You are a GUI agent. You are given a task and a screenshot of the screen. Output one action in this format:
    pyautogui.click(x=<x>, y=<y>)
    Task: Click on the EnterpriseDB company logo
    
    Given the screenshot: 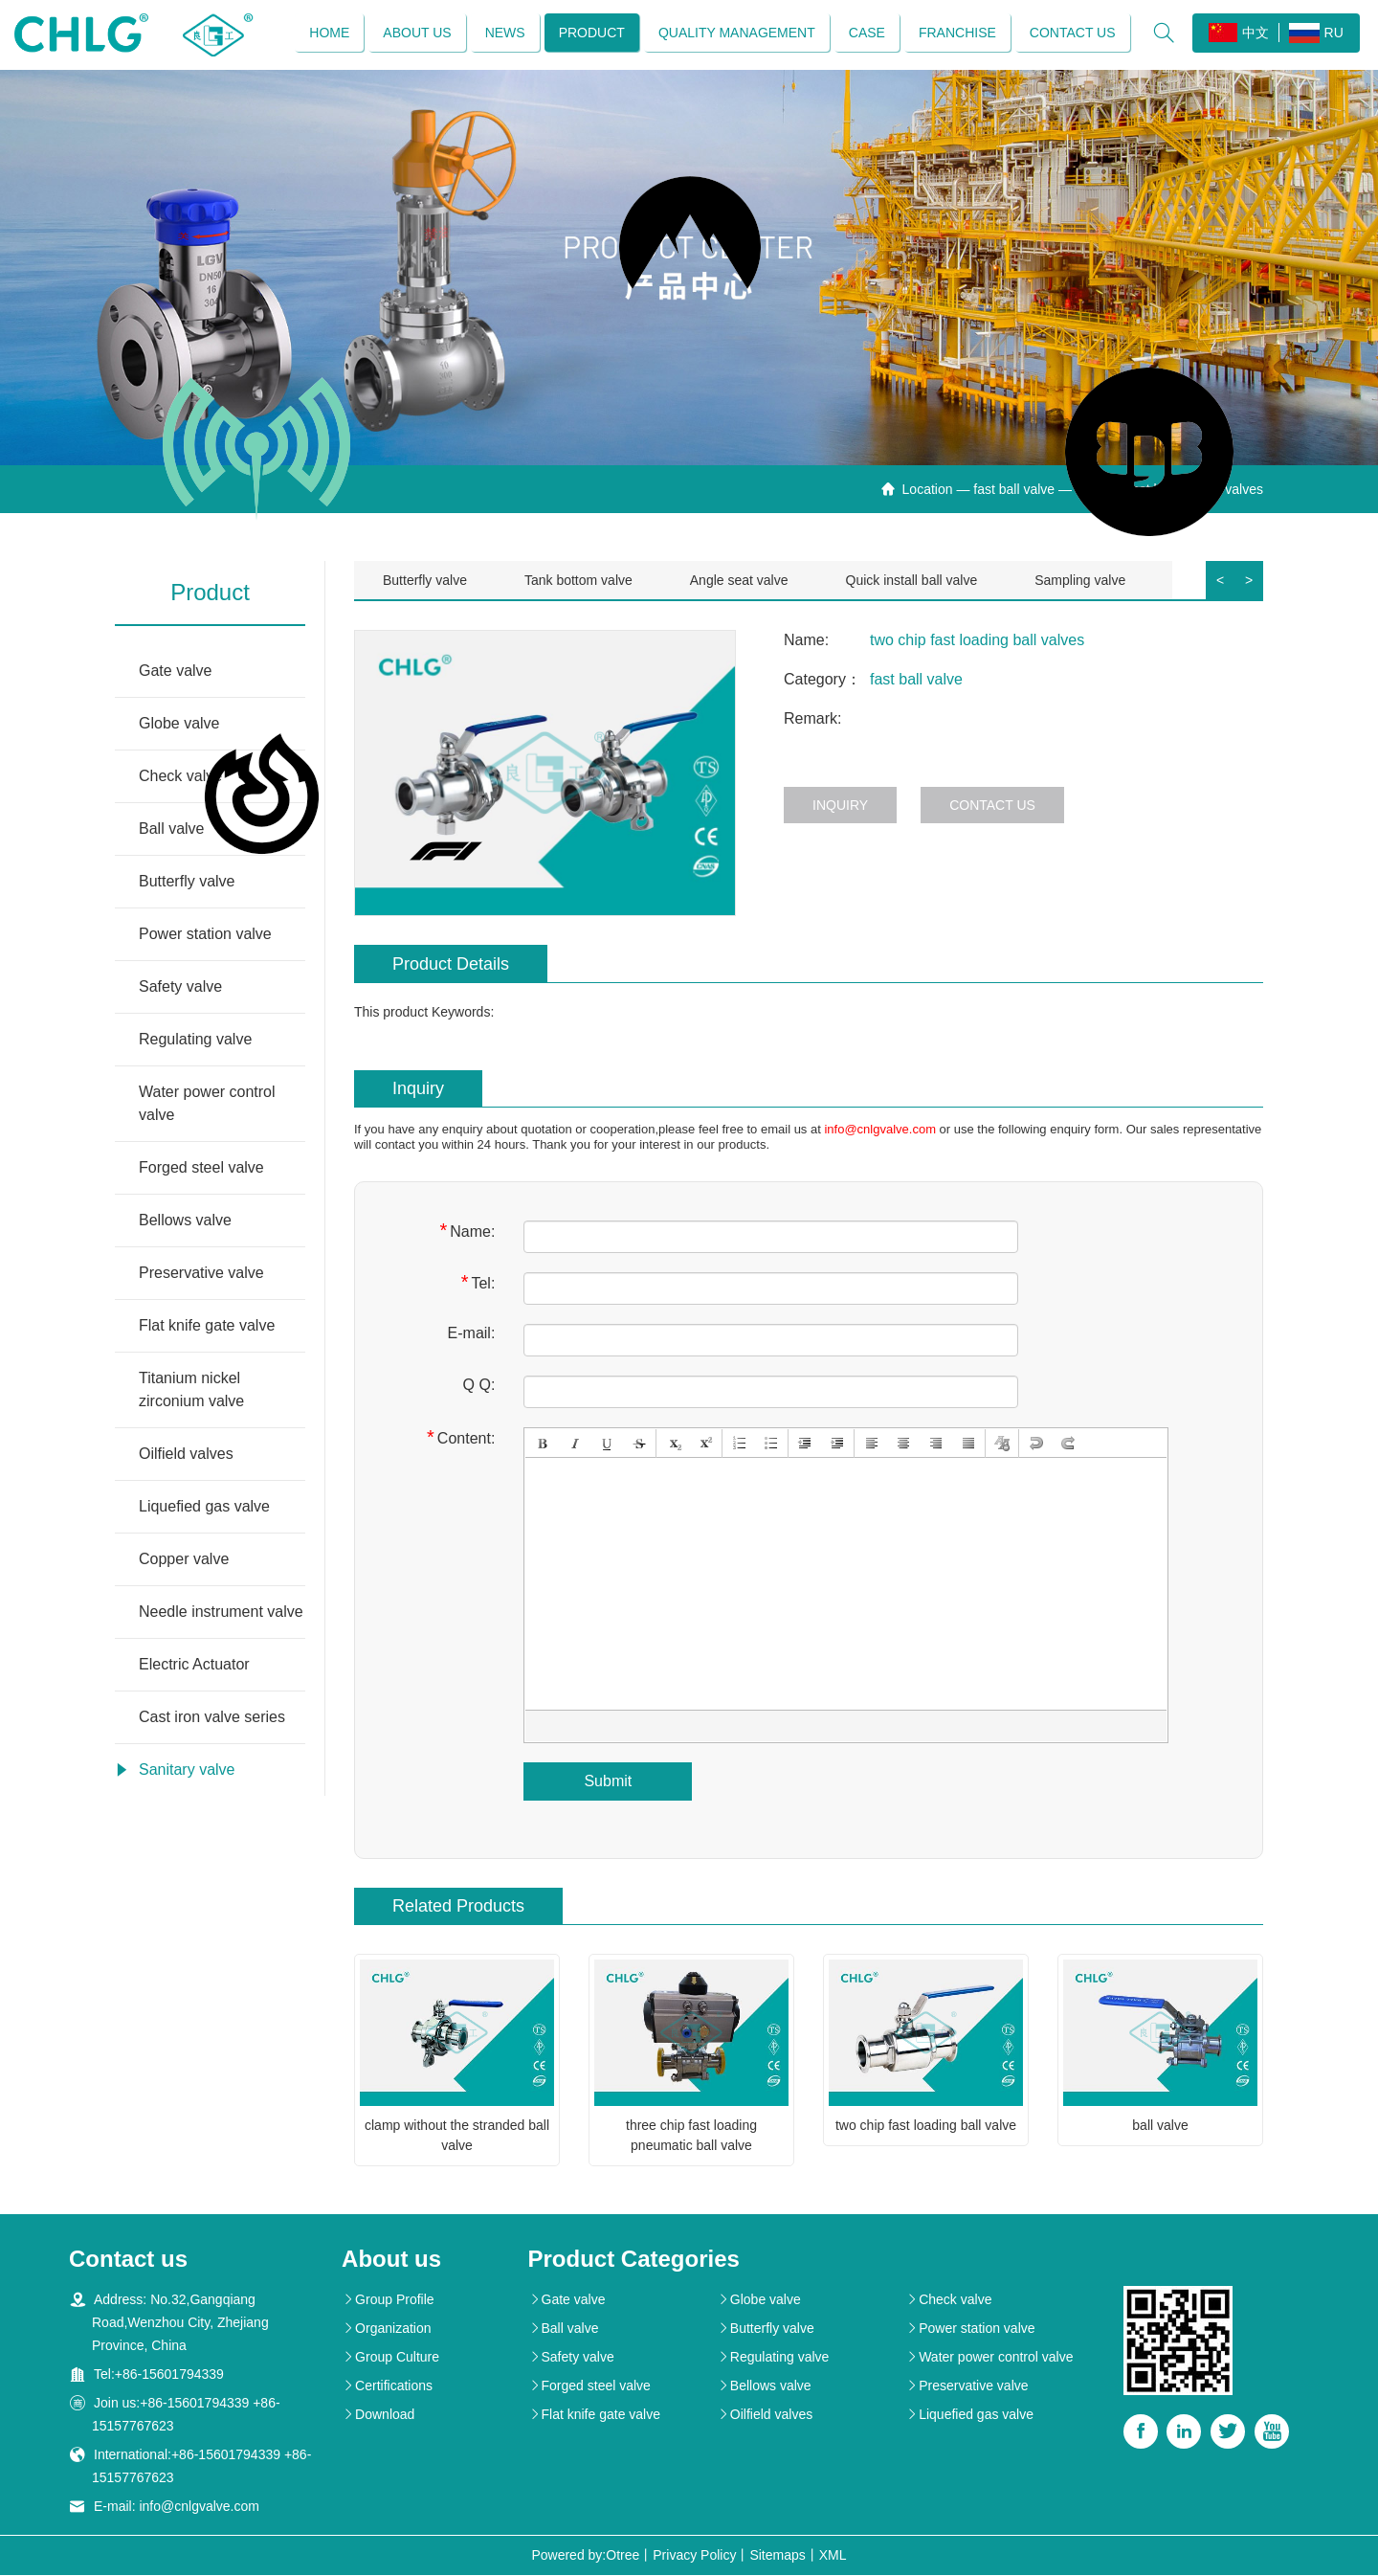 What is the action you would take?
    pyautogui.click(x=1149, y=452)
    